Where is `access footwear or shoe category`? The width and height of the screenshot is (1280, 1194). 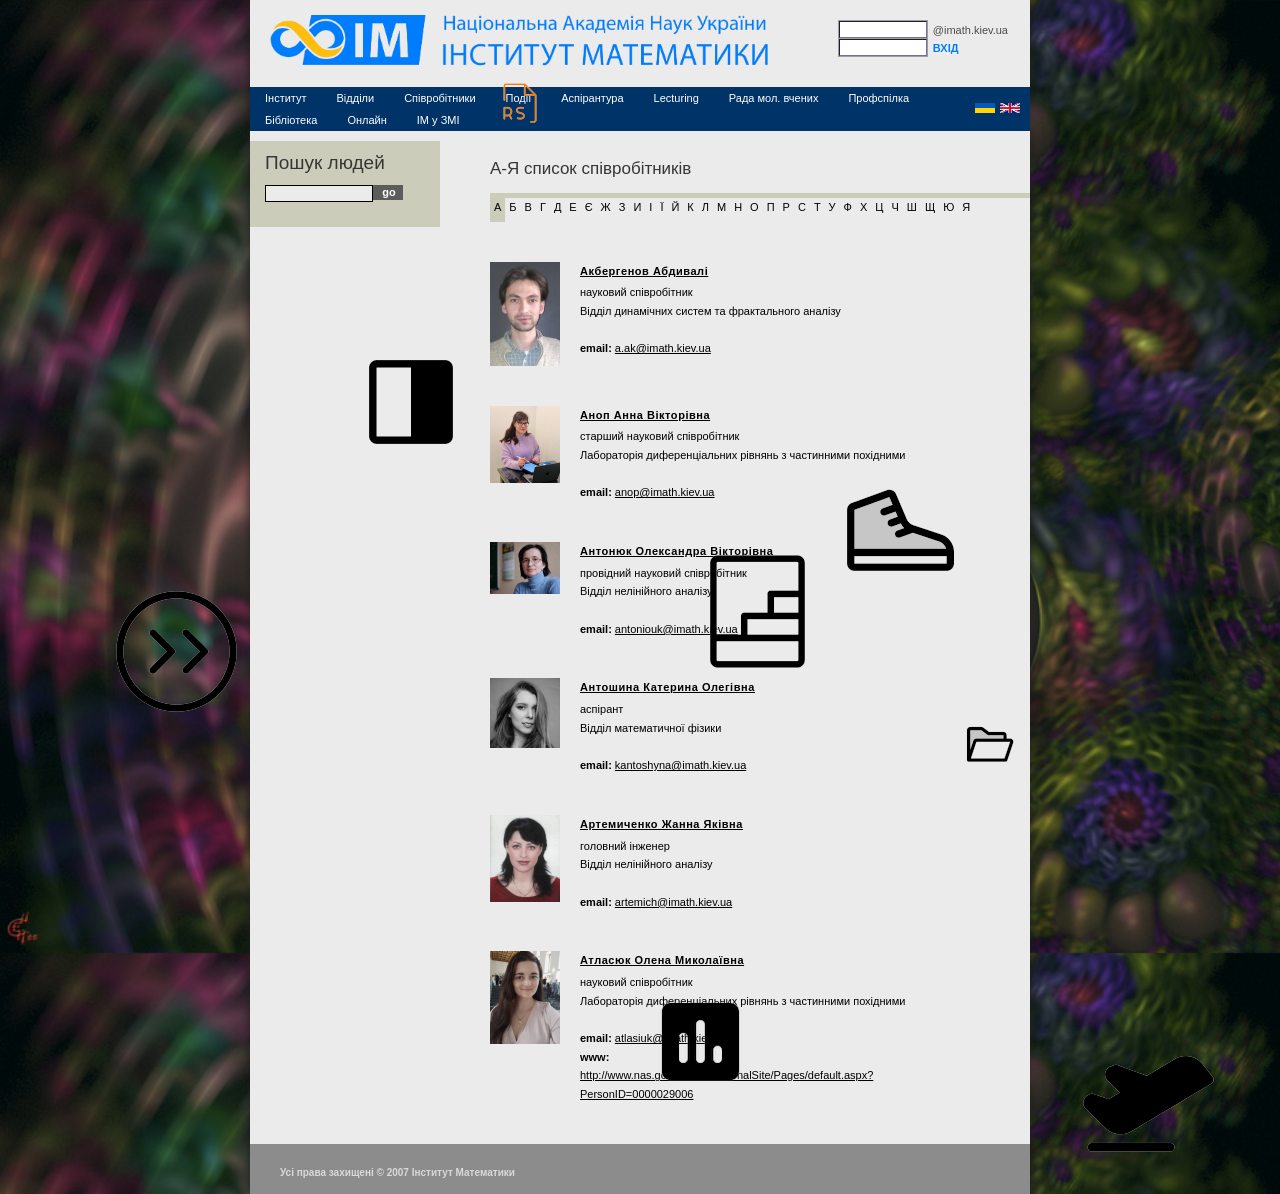
access footwear or shoe category is located at coordinates (895, 534).